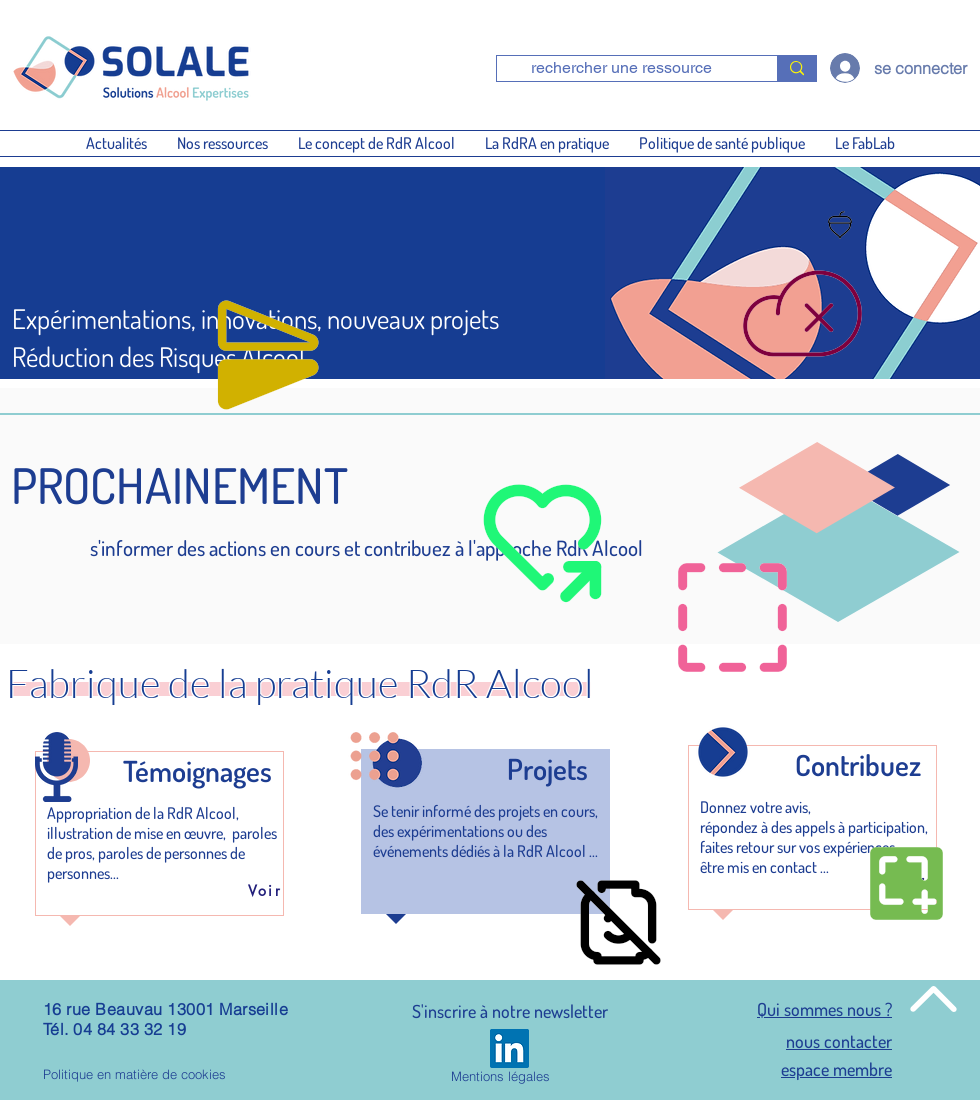 The image size is (980, 1100). Describe the element at coordinates (732, 617) in the screenshot. I see `make a selection on the canvas` at that location.